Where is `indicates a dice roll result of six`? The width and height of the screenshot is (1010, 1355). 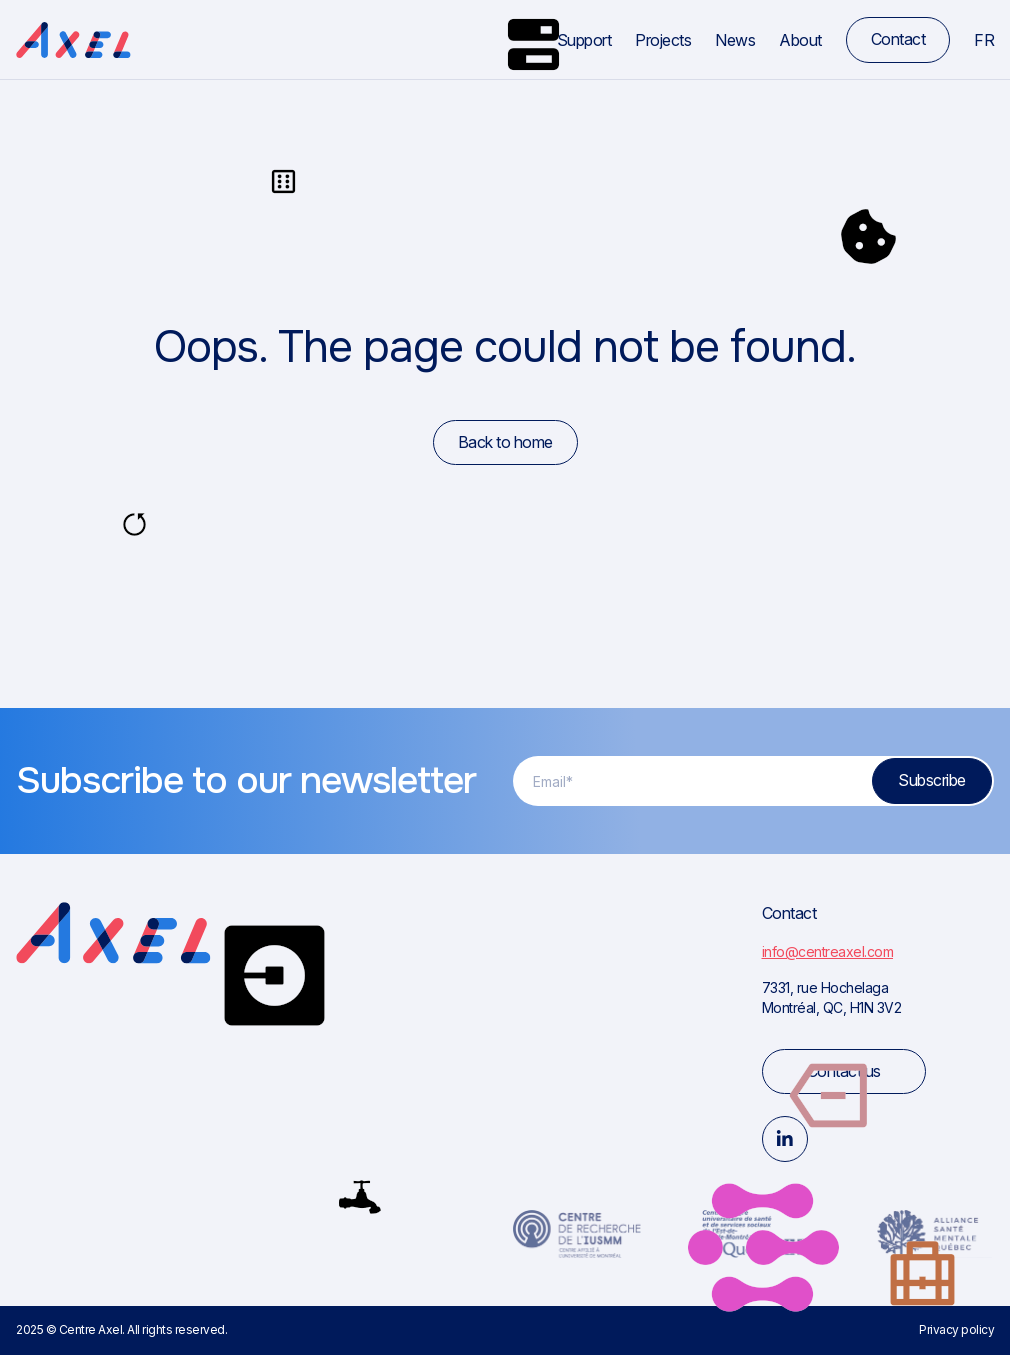
indicates a dice roll result of six is located at coordinates (283, 181).